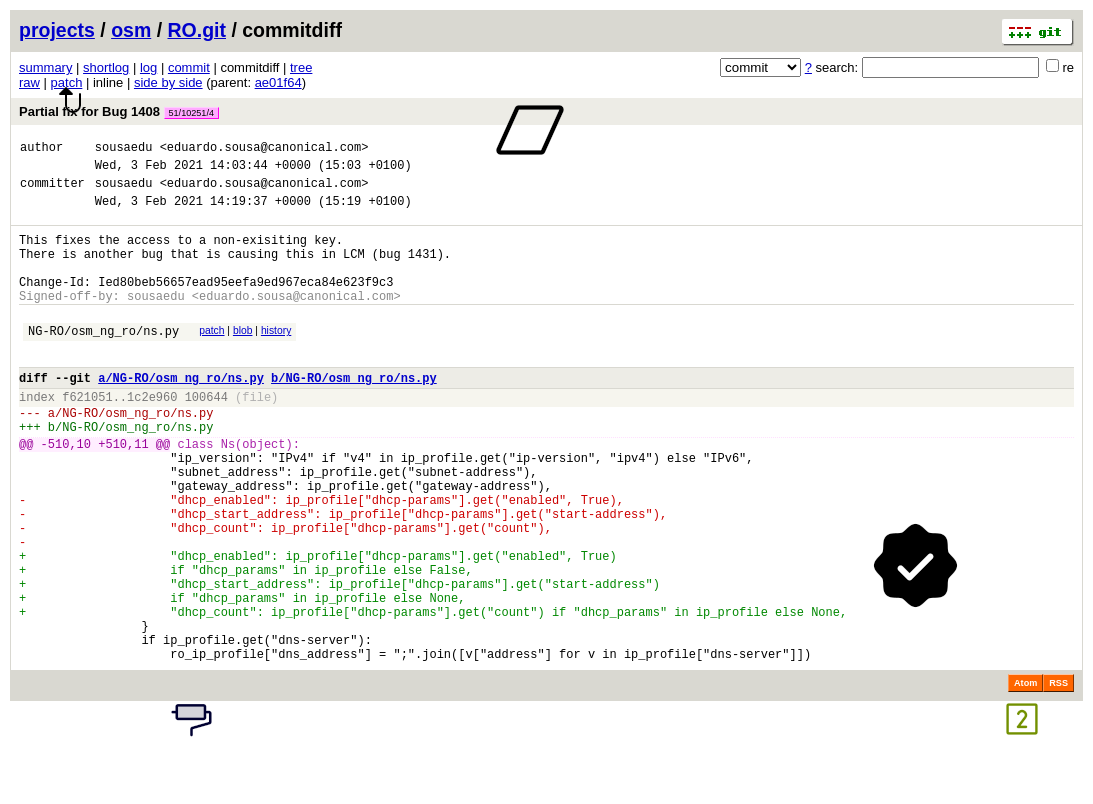 Image resolution: width=1093 pixels, height=804 pixels. Describe the element at coordinates (530, 130) in the screenshot. I see `select parallelogram shape tool` at that location.